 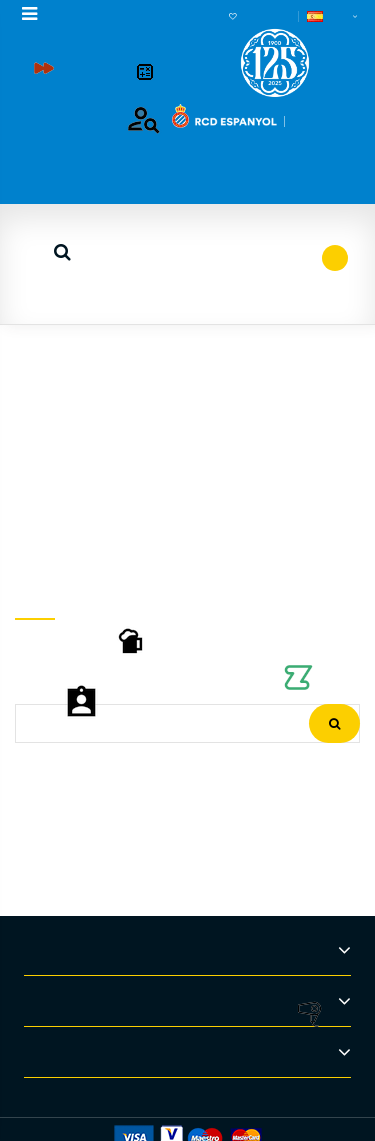 I want to click on hair styling or salon services, so click(x=310, y=1013).